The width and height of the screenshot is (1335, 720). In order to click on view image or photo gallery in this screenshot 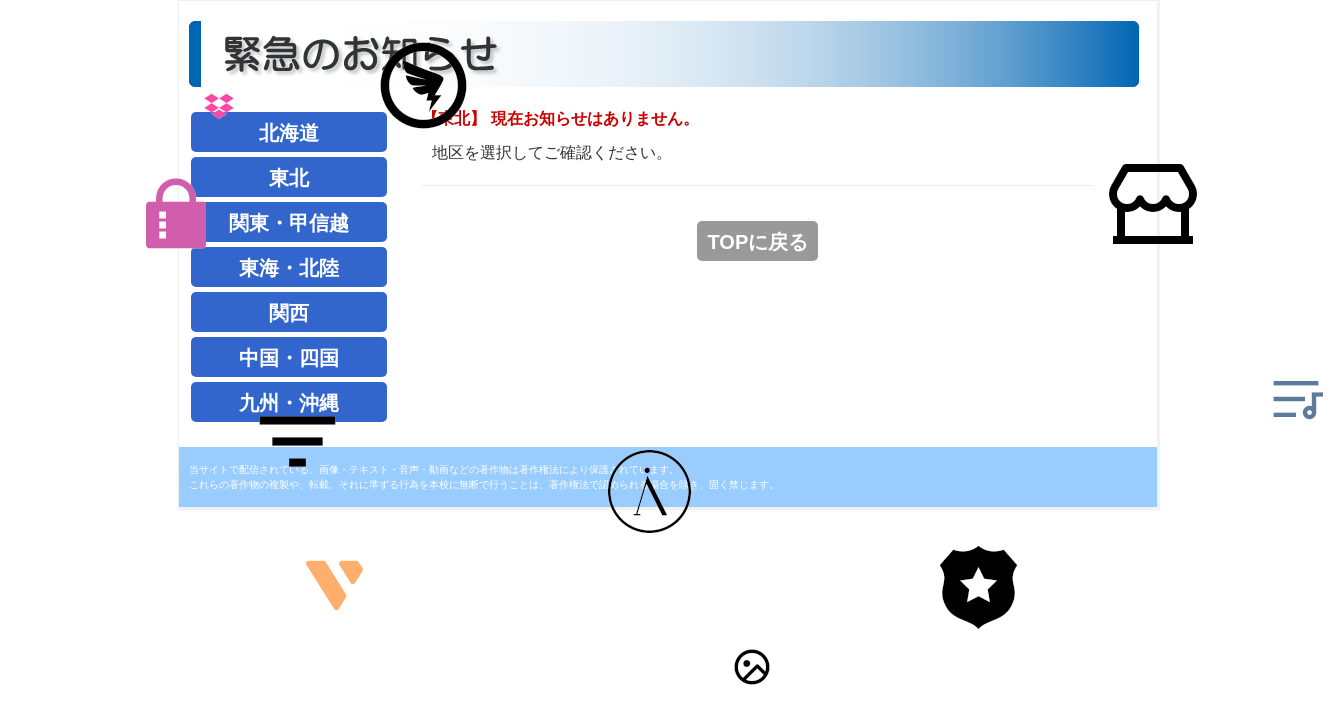, I will do `click(752, 667)`.